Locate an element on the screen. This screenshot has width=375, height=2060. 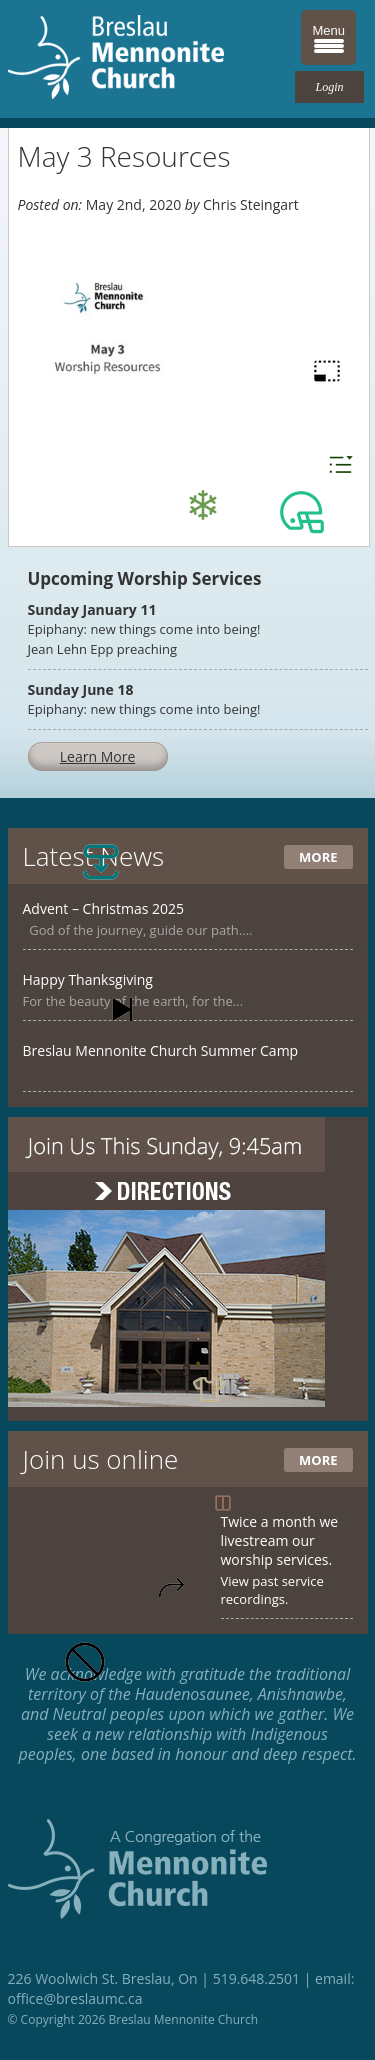
move element to bottom of layout is located at coordinates (101, 862).